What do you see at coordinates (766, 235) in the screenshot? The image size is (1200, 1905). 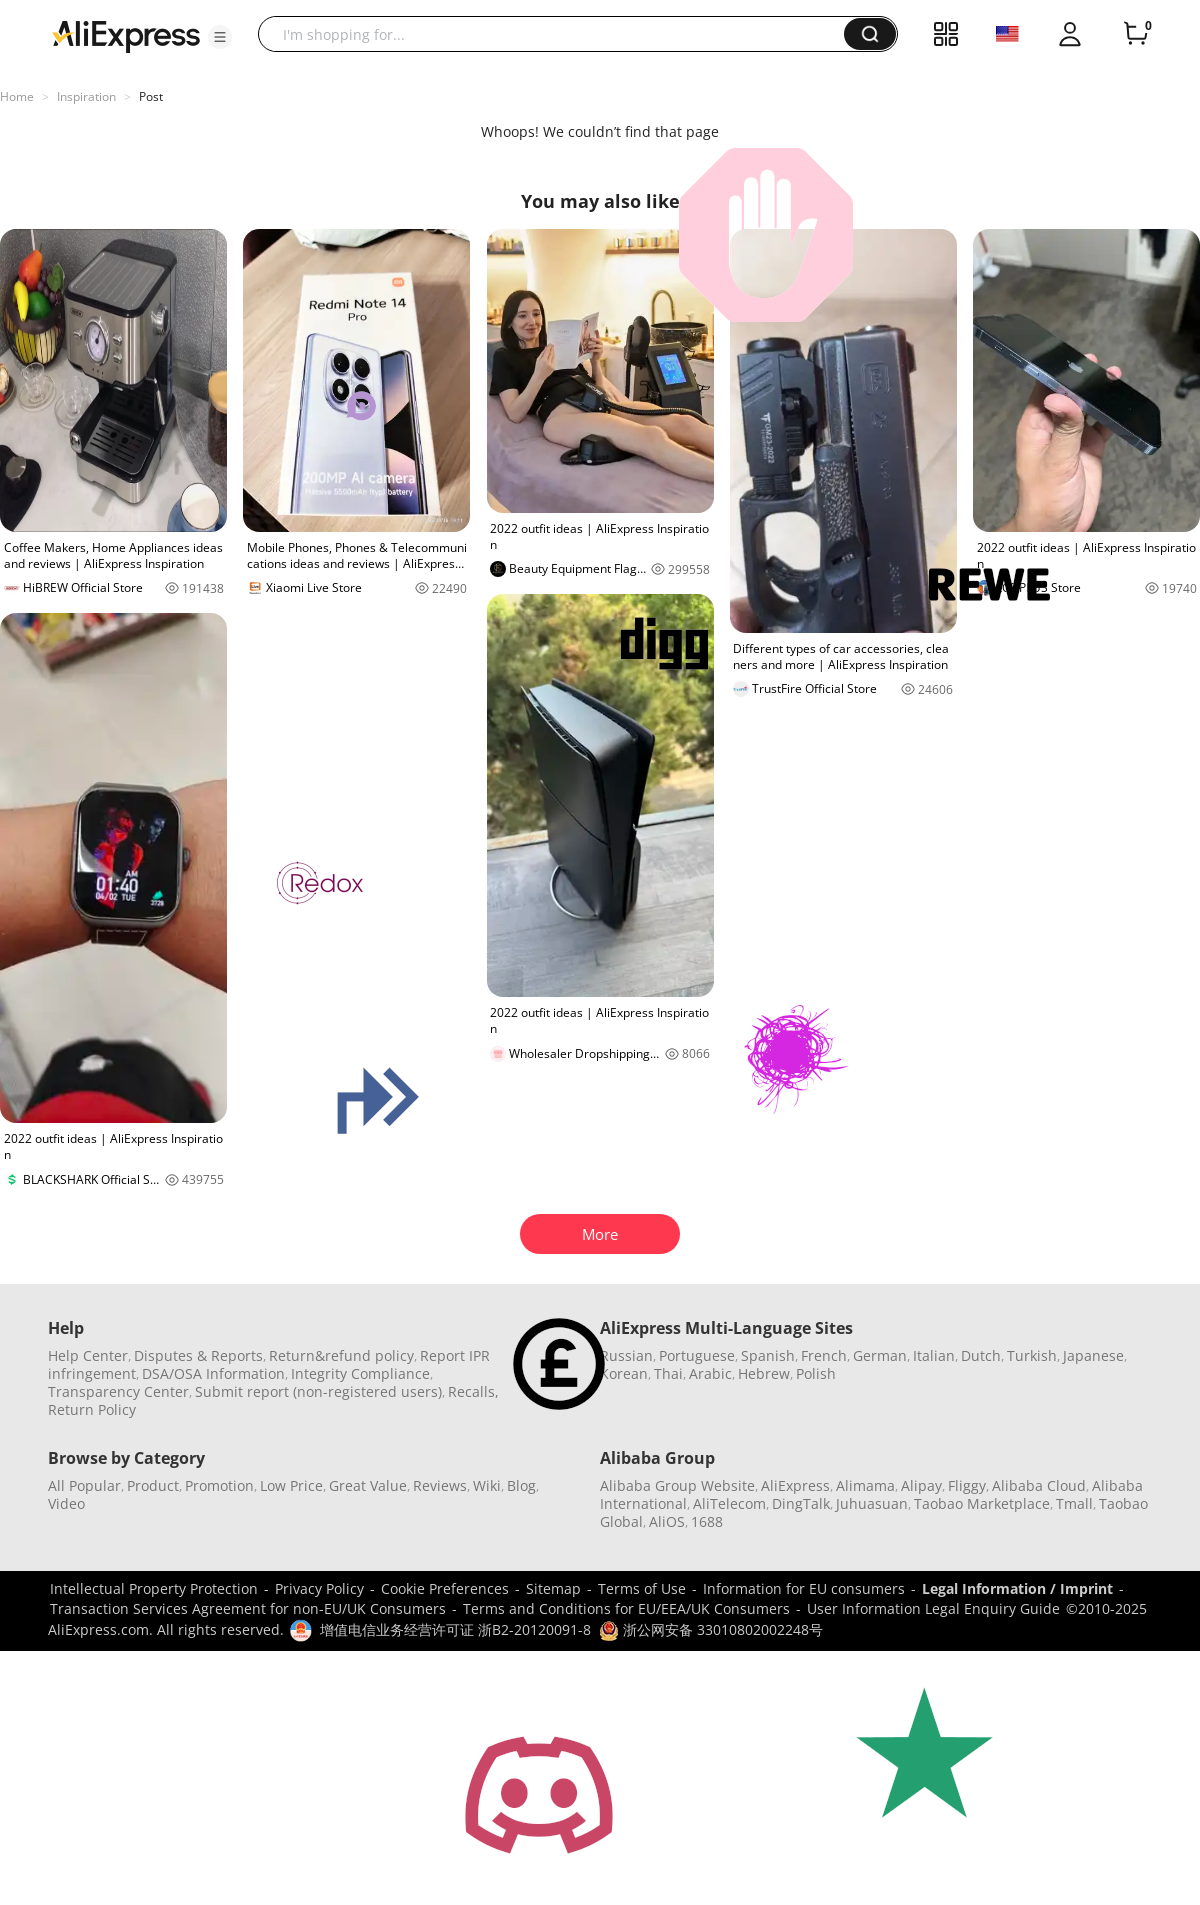 I see `adblock browser extension logo` at bounding box center [766, 235].